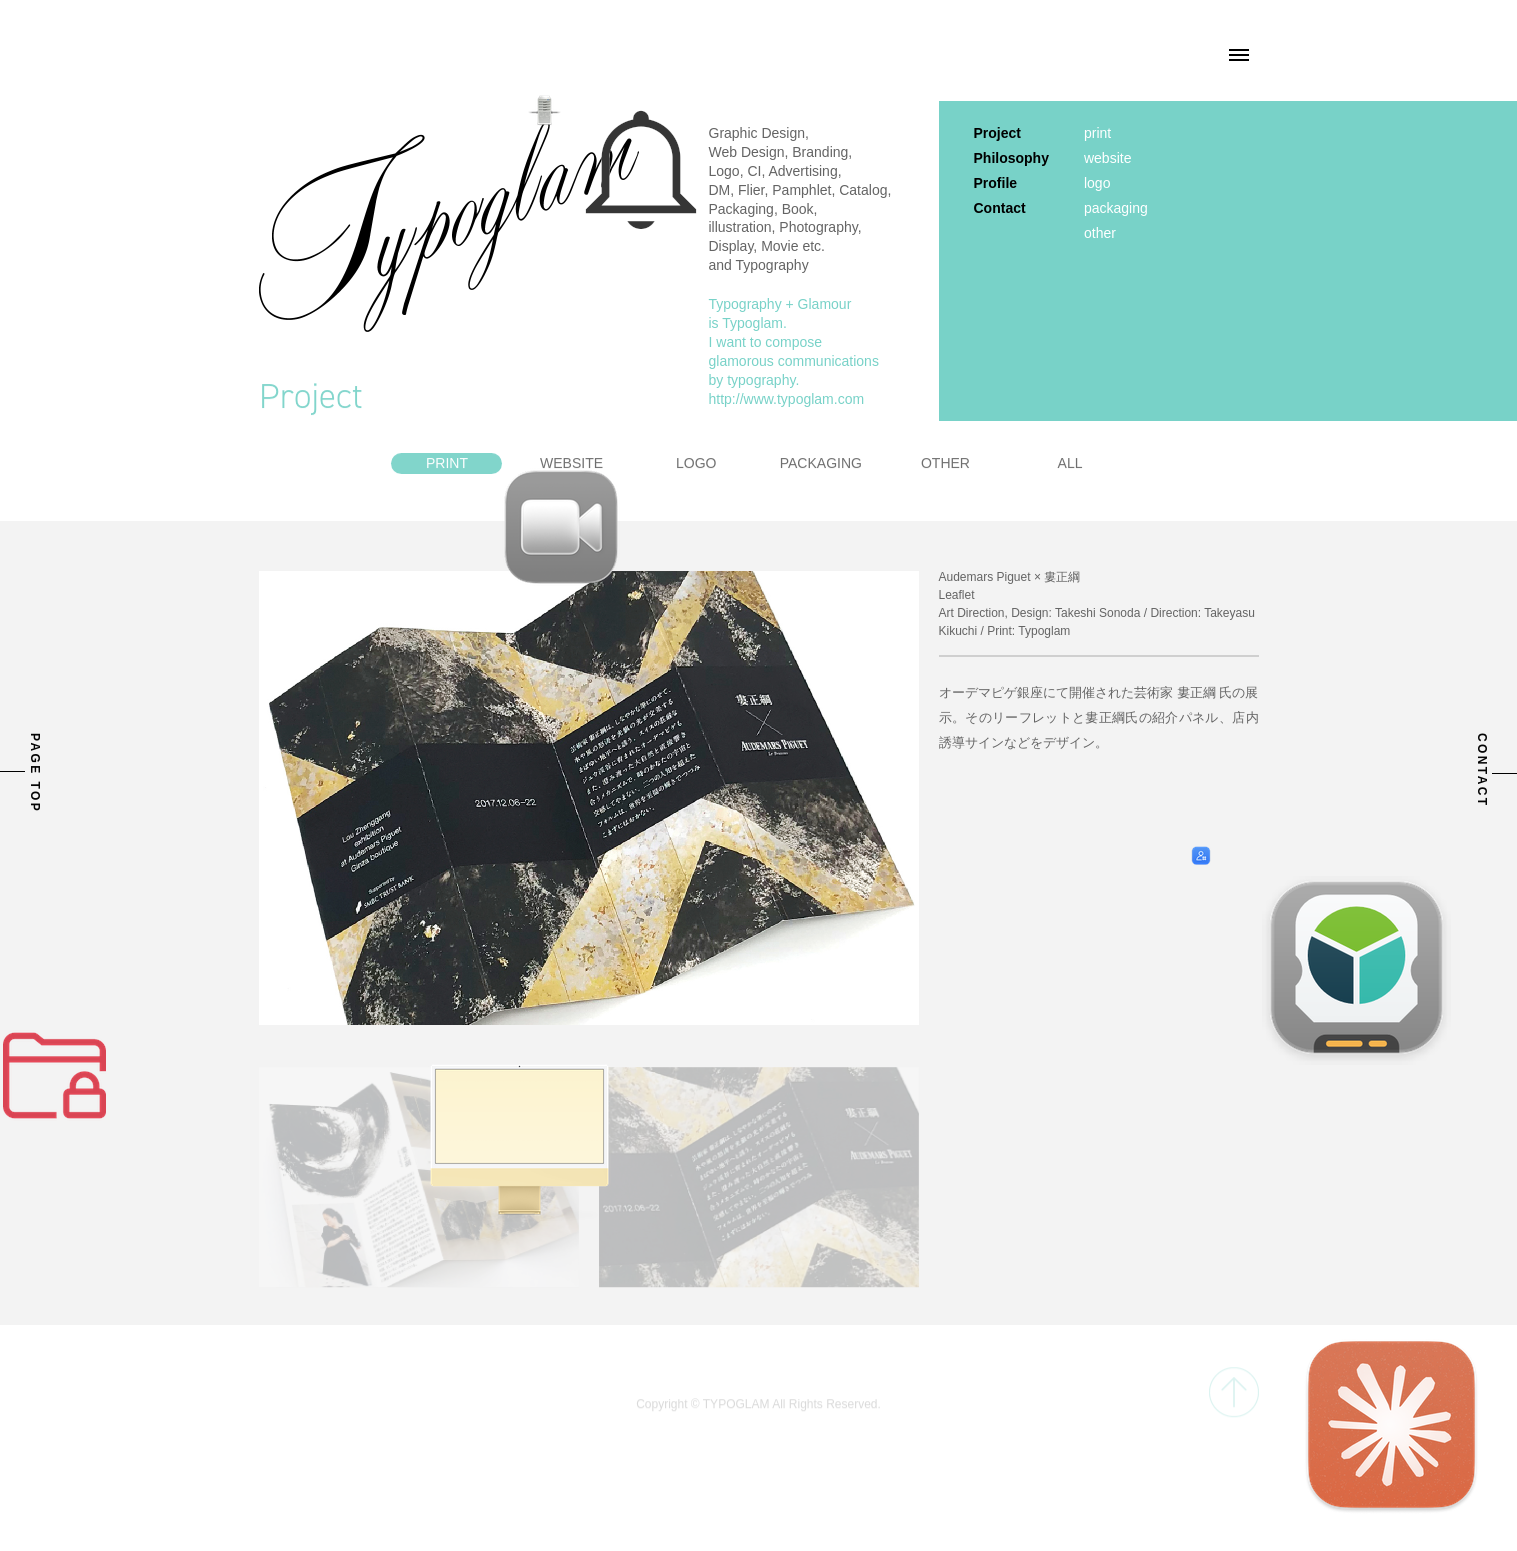 This screenshot has width=1517, height=1551. What do you see at coordinates (1356, 970) in the screenshot?
I see `open disk partitioning utility` at bounding box center [1356, 970].